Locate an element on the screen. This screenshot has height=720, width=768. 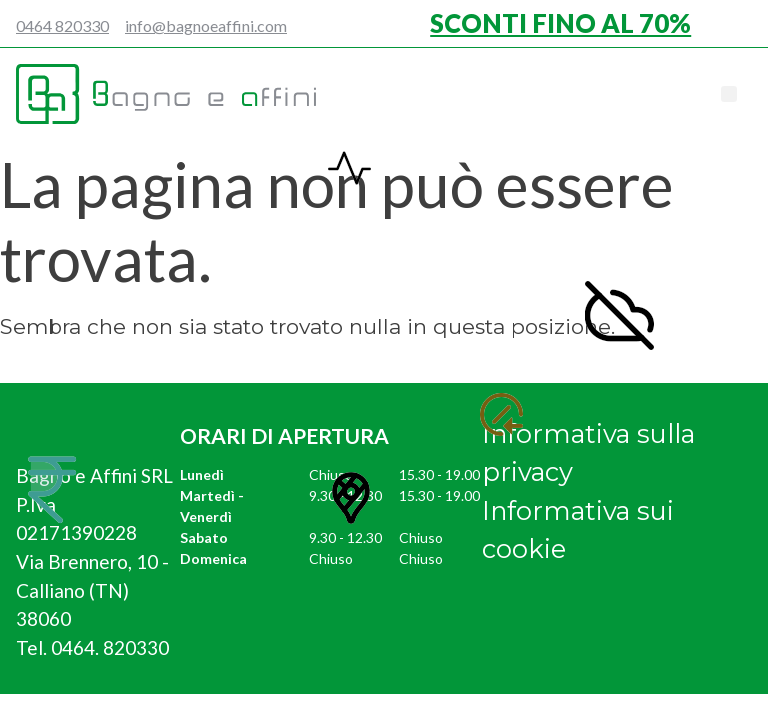
view prices in Indian rupees is located at coordinates (49, 488).